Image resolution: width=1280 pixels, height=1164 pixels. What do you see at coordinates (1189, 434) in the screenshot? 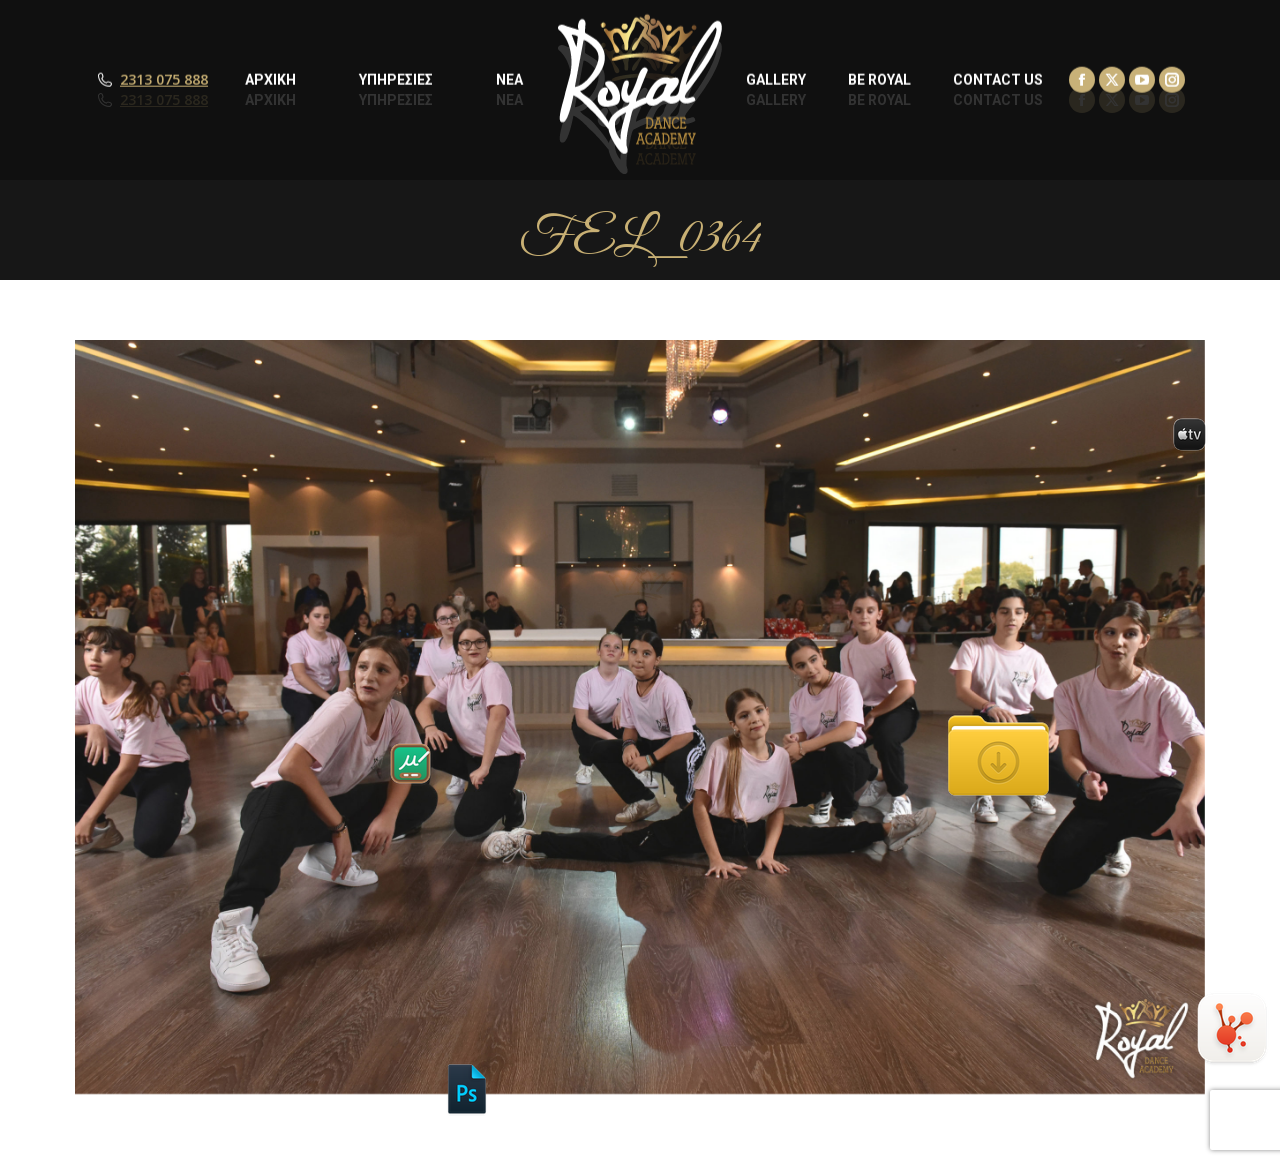
I see `open the apple tv app` at bounding box center [1189, 434].